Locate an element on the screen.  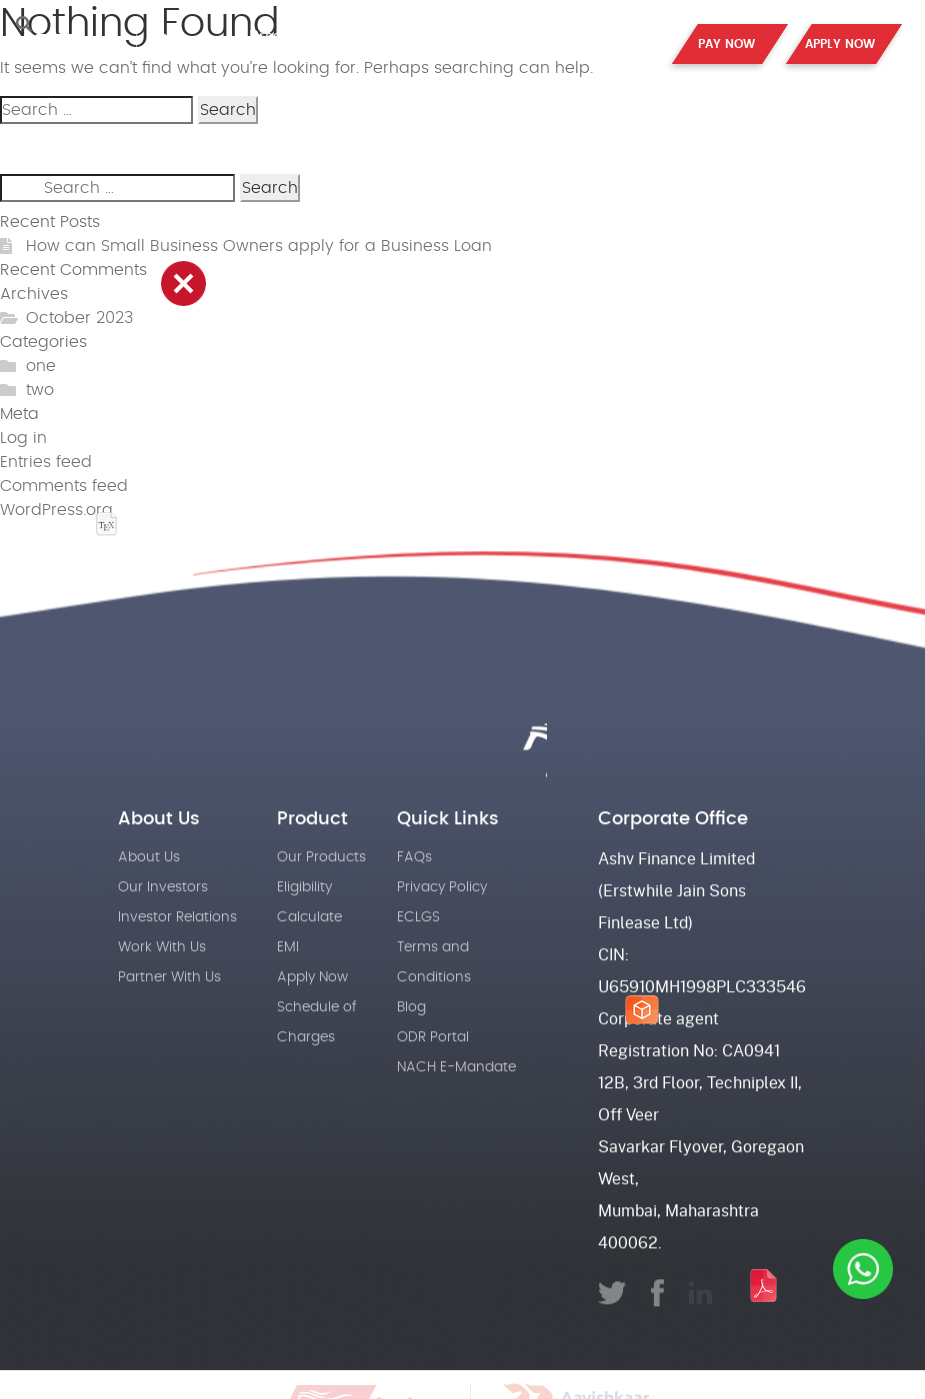
a LaTeX or TeX document file is located at coordinates (106, 523).